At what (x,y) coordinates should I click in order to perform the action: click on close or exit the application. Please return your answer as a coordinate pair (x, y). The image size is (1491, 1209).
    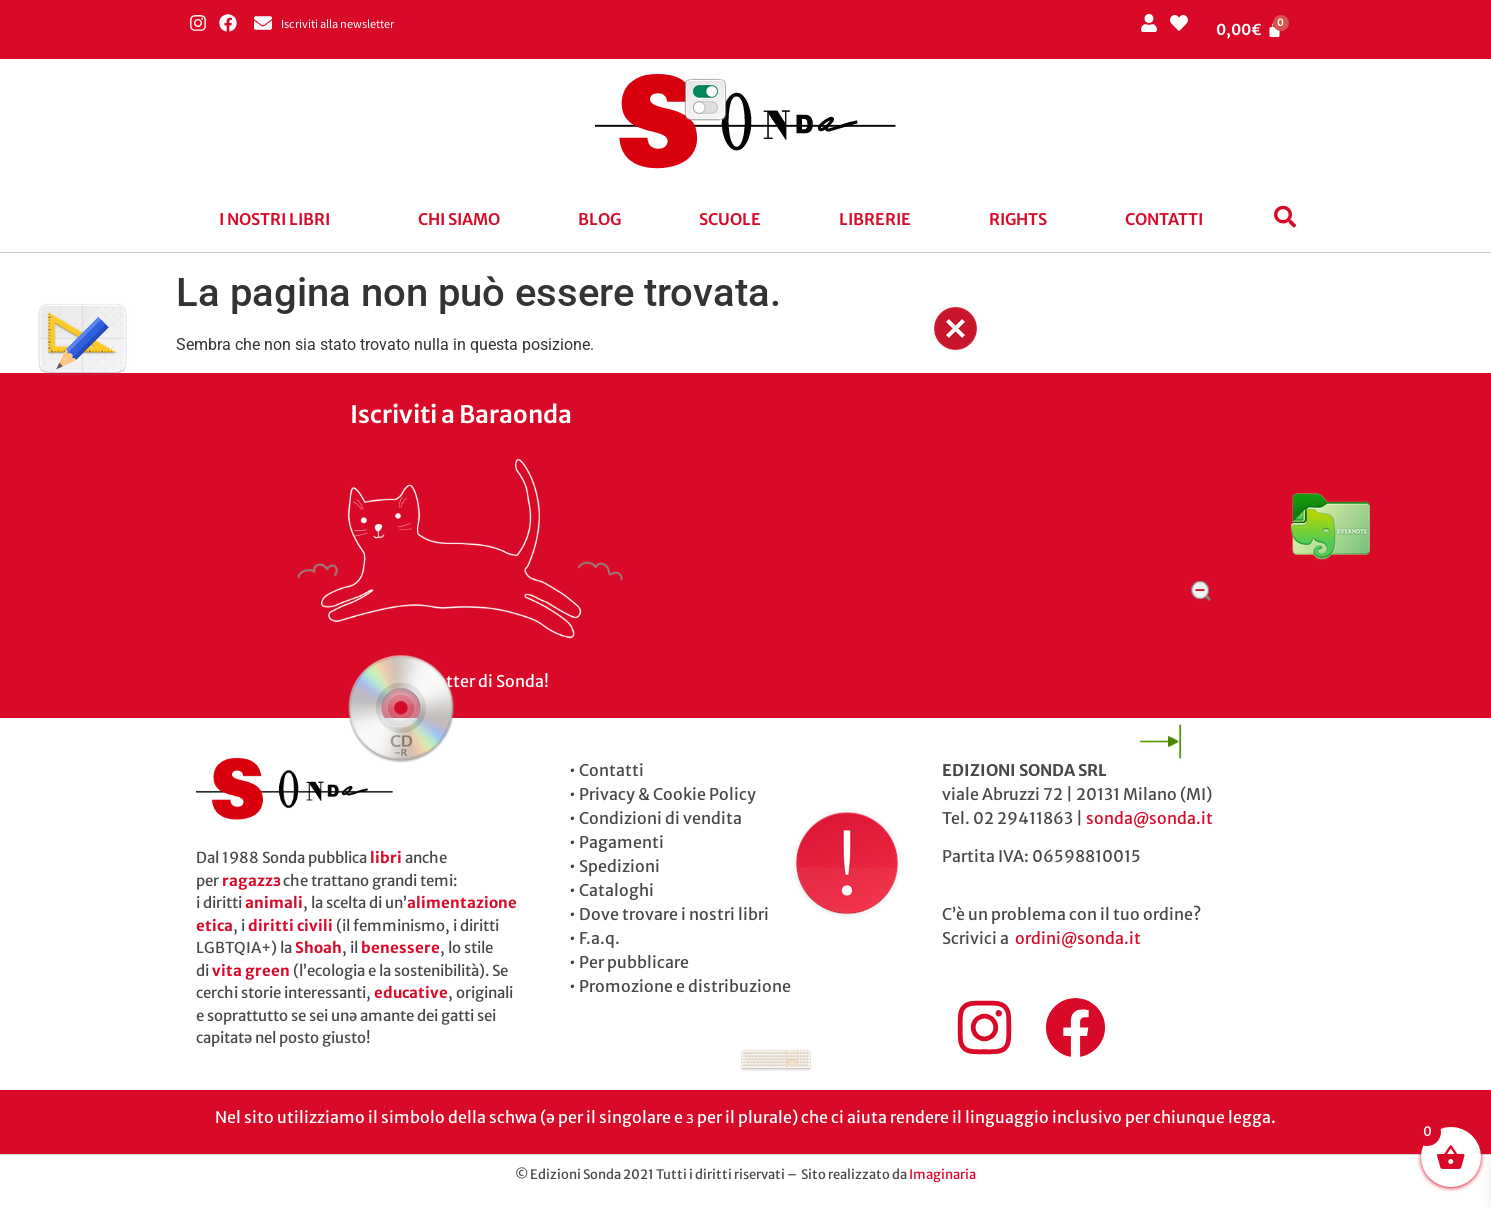
    Looking at the image, I should click on (955, 328).